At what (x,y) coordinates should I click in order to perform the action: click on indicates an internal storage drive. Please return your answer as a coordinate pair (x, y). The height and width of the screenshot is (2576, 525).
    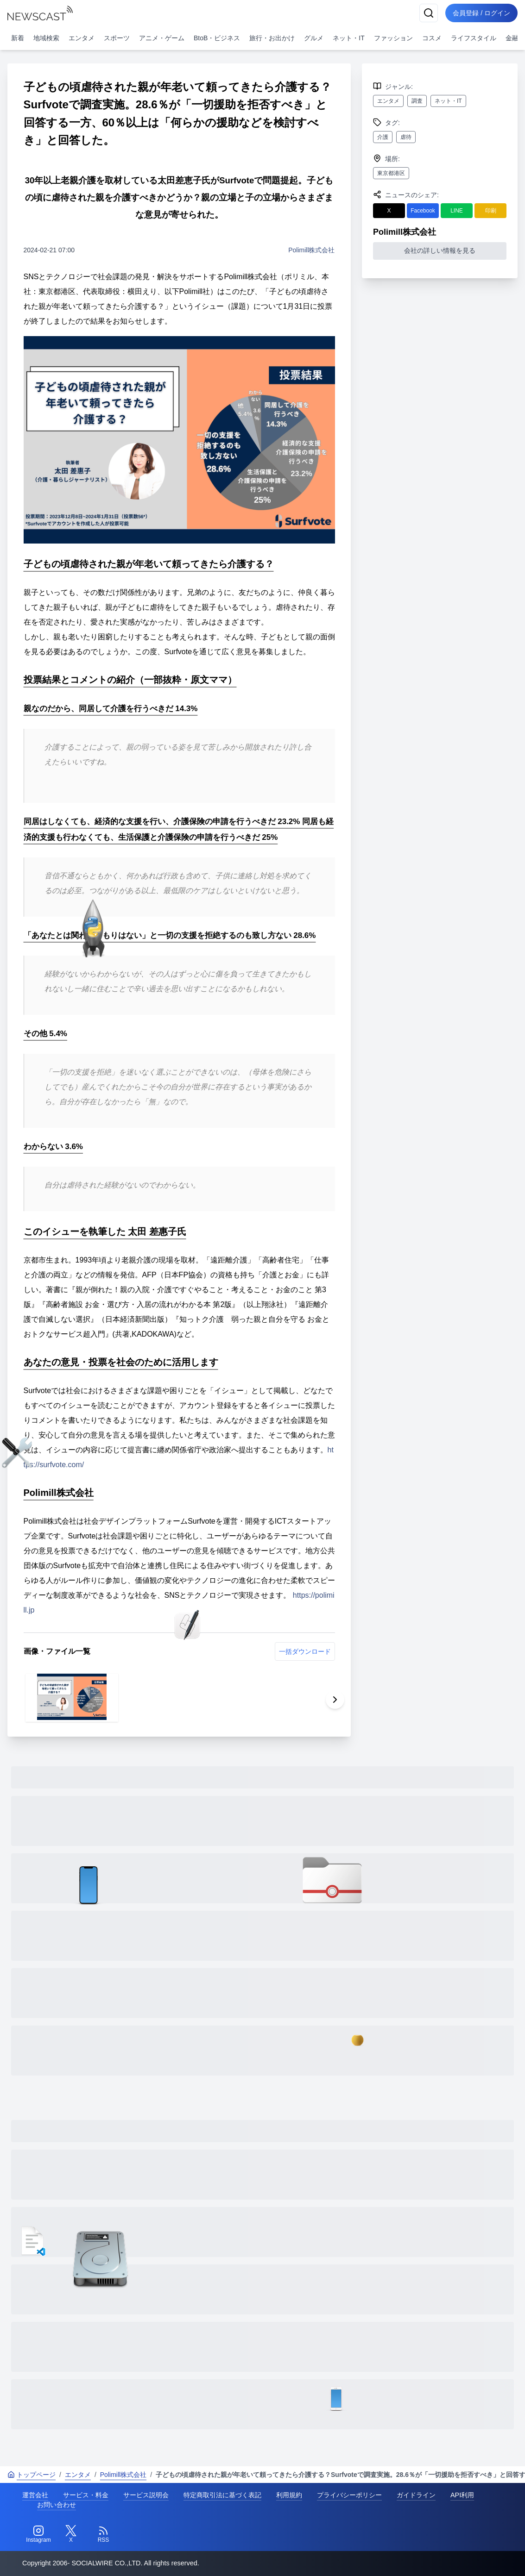
    Looking at the image, I should click on (100, 2260).